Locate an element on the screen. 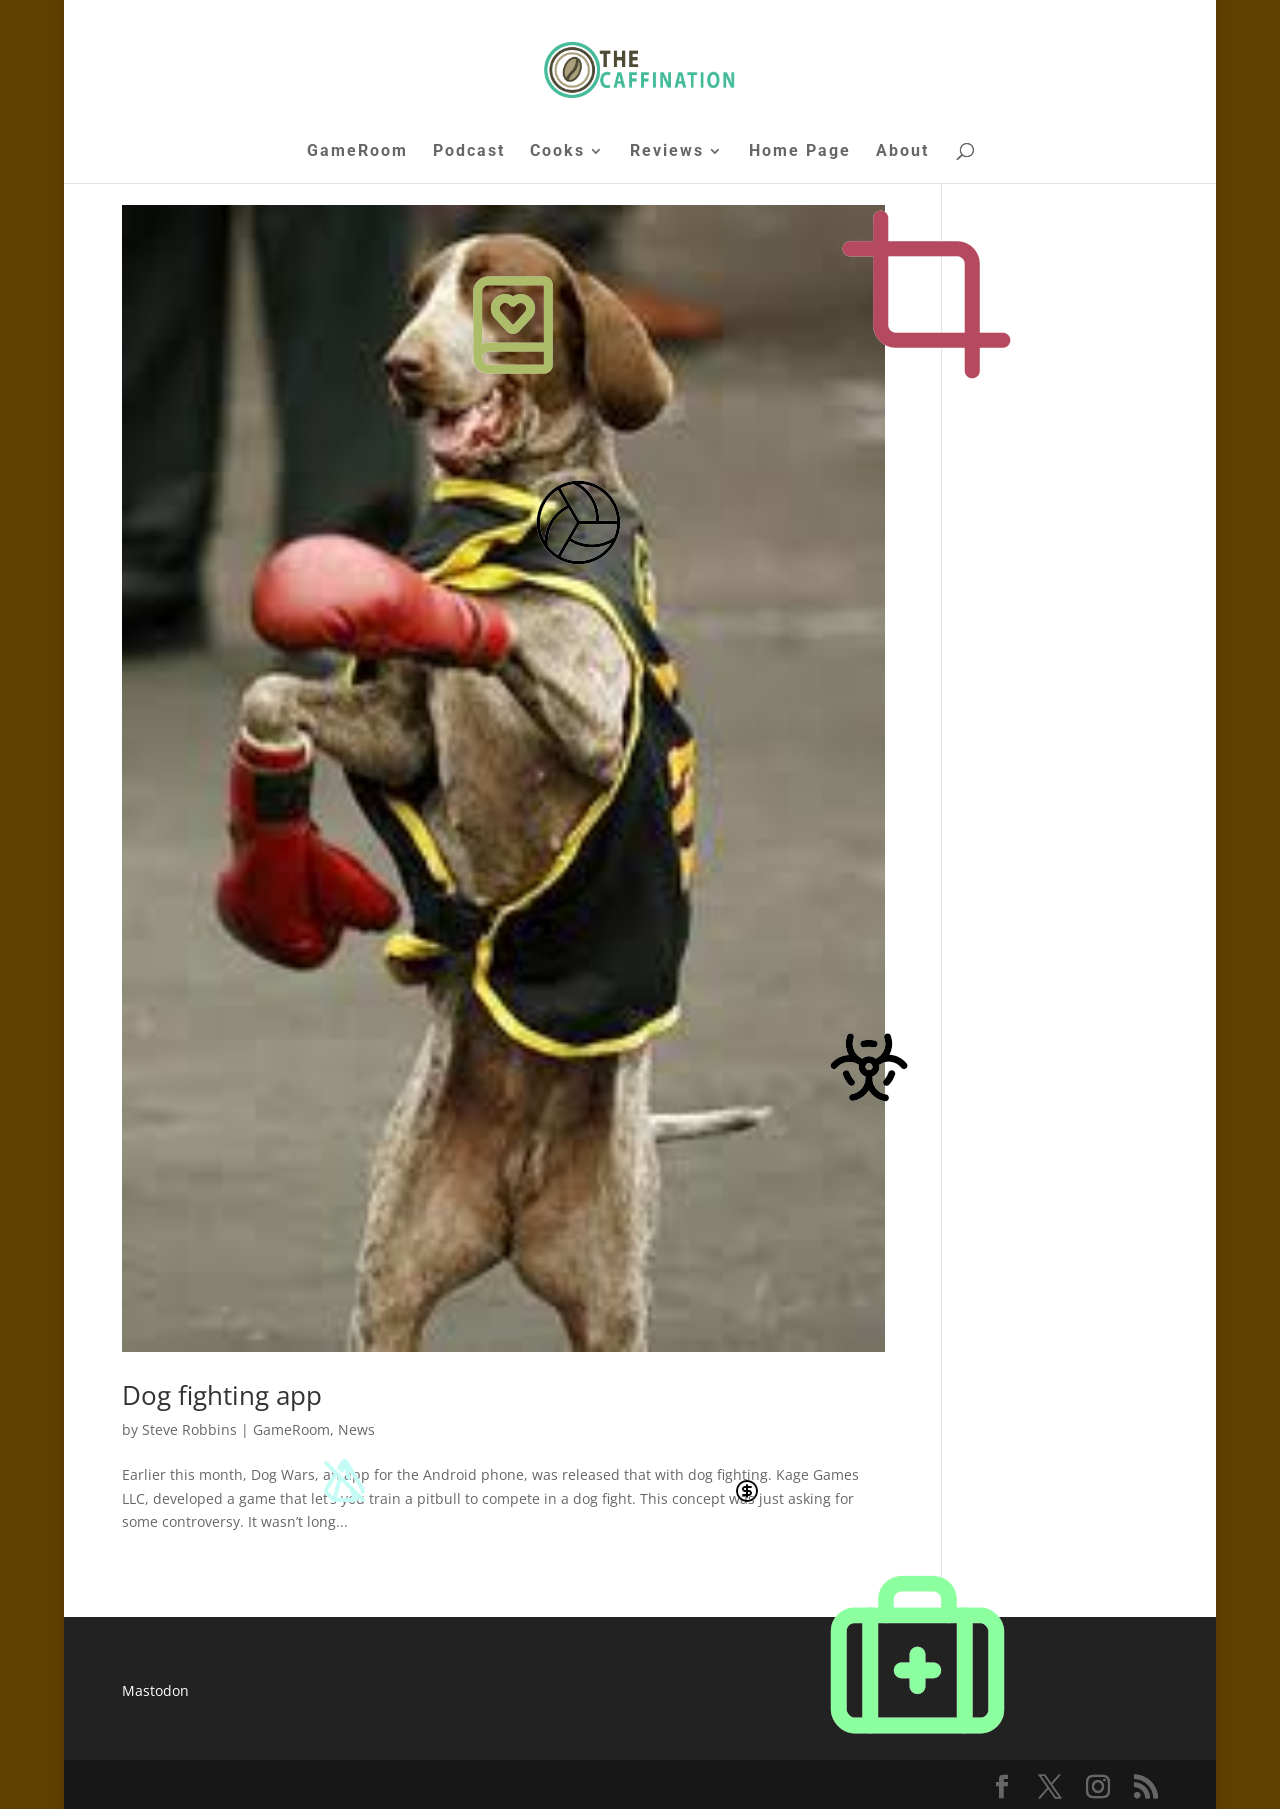  view account balance or payment options is located at coordinates (747, 1491).